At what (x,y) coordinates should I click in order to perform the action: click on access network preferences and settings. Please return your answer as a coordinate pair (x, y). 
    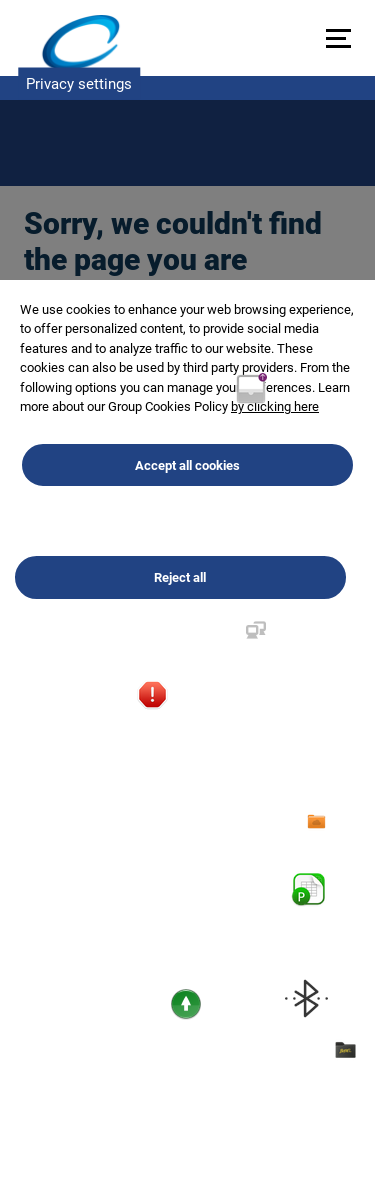
    Looking at the image, I should click on (256, 630).